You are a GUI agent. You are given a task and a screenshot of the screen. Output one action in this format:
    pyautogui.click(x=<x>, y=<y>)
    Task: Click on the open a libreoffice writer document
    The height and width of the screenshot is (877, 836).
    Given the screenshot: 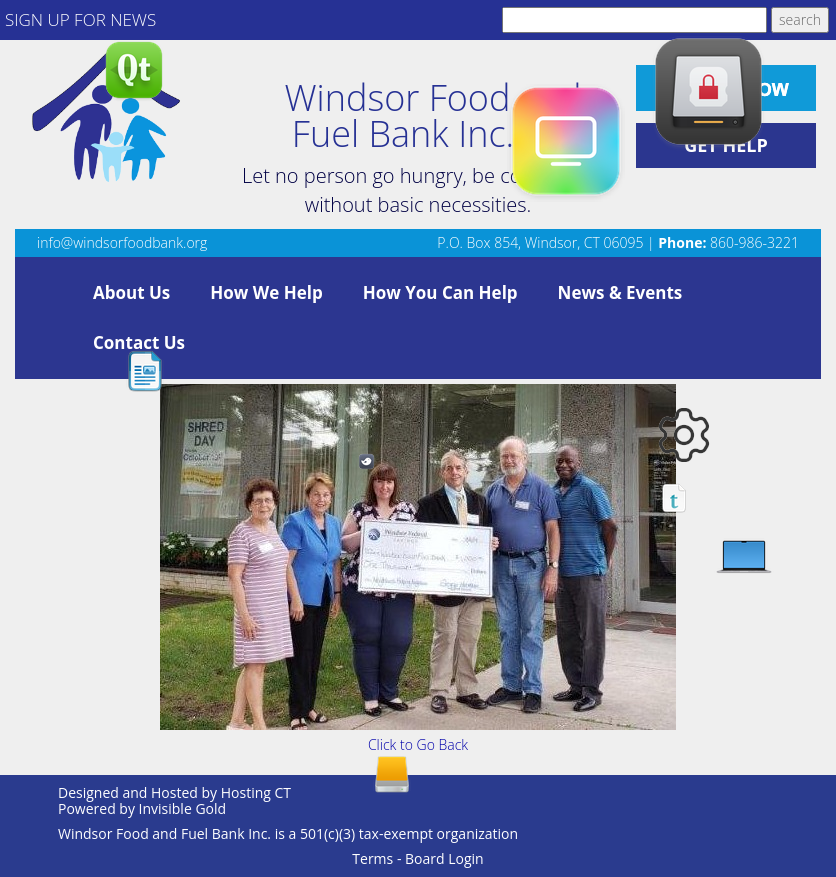 What is the action you would take?
    pyautogui.click(x=145, y=371)
    